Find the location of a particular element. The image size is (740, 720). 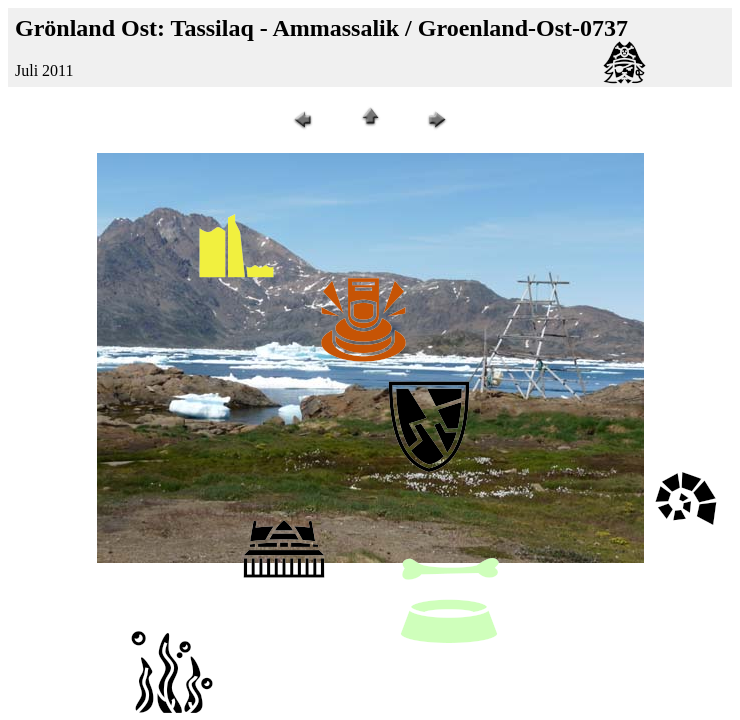

indicates broken or compromised security status is located at coordinates (429, 426).